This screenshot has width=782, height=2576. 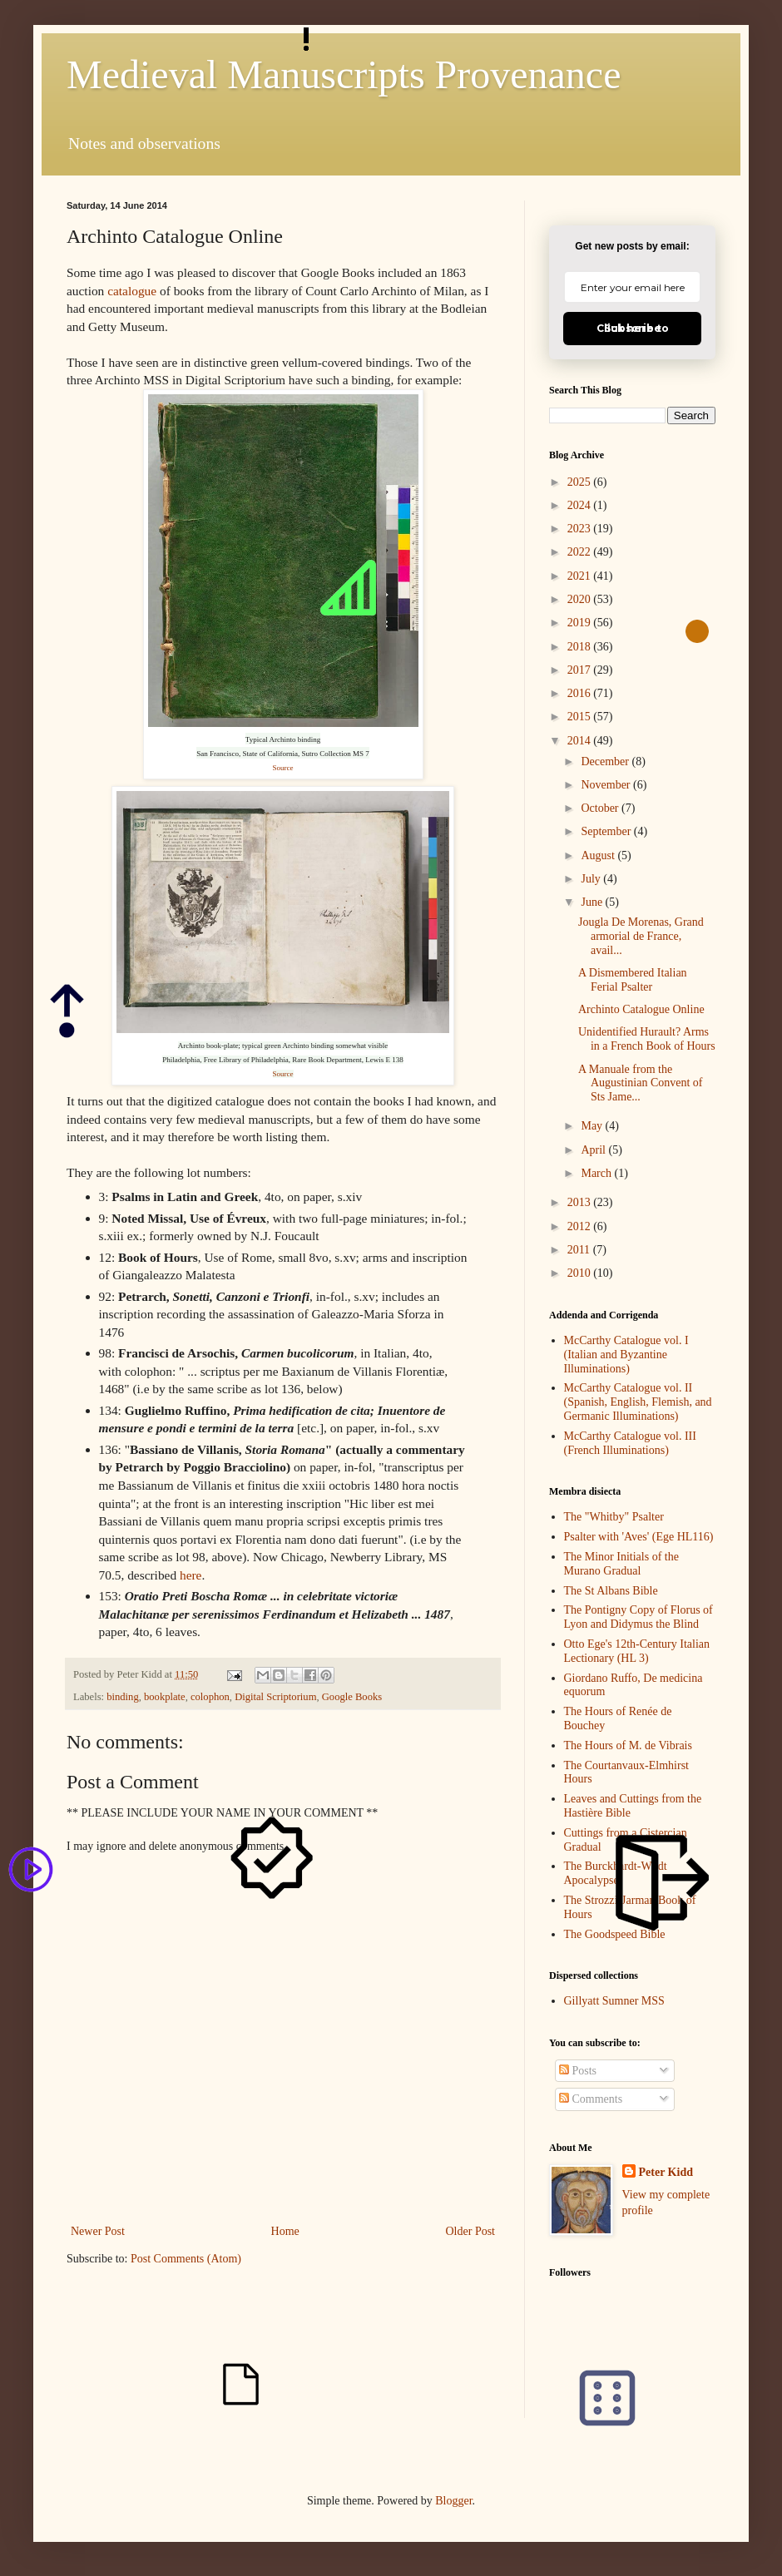 What do you see at coordinates (348, 587) in the screenshot?
I see `indicates full cellular signal strength` at bounding box center [348, 587].